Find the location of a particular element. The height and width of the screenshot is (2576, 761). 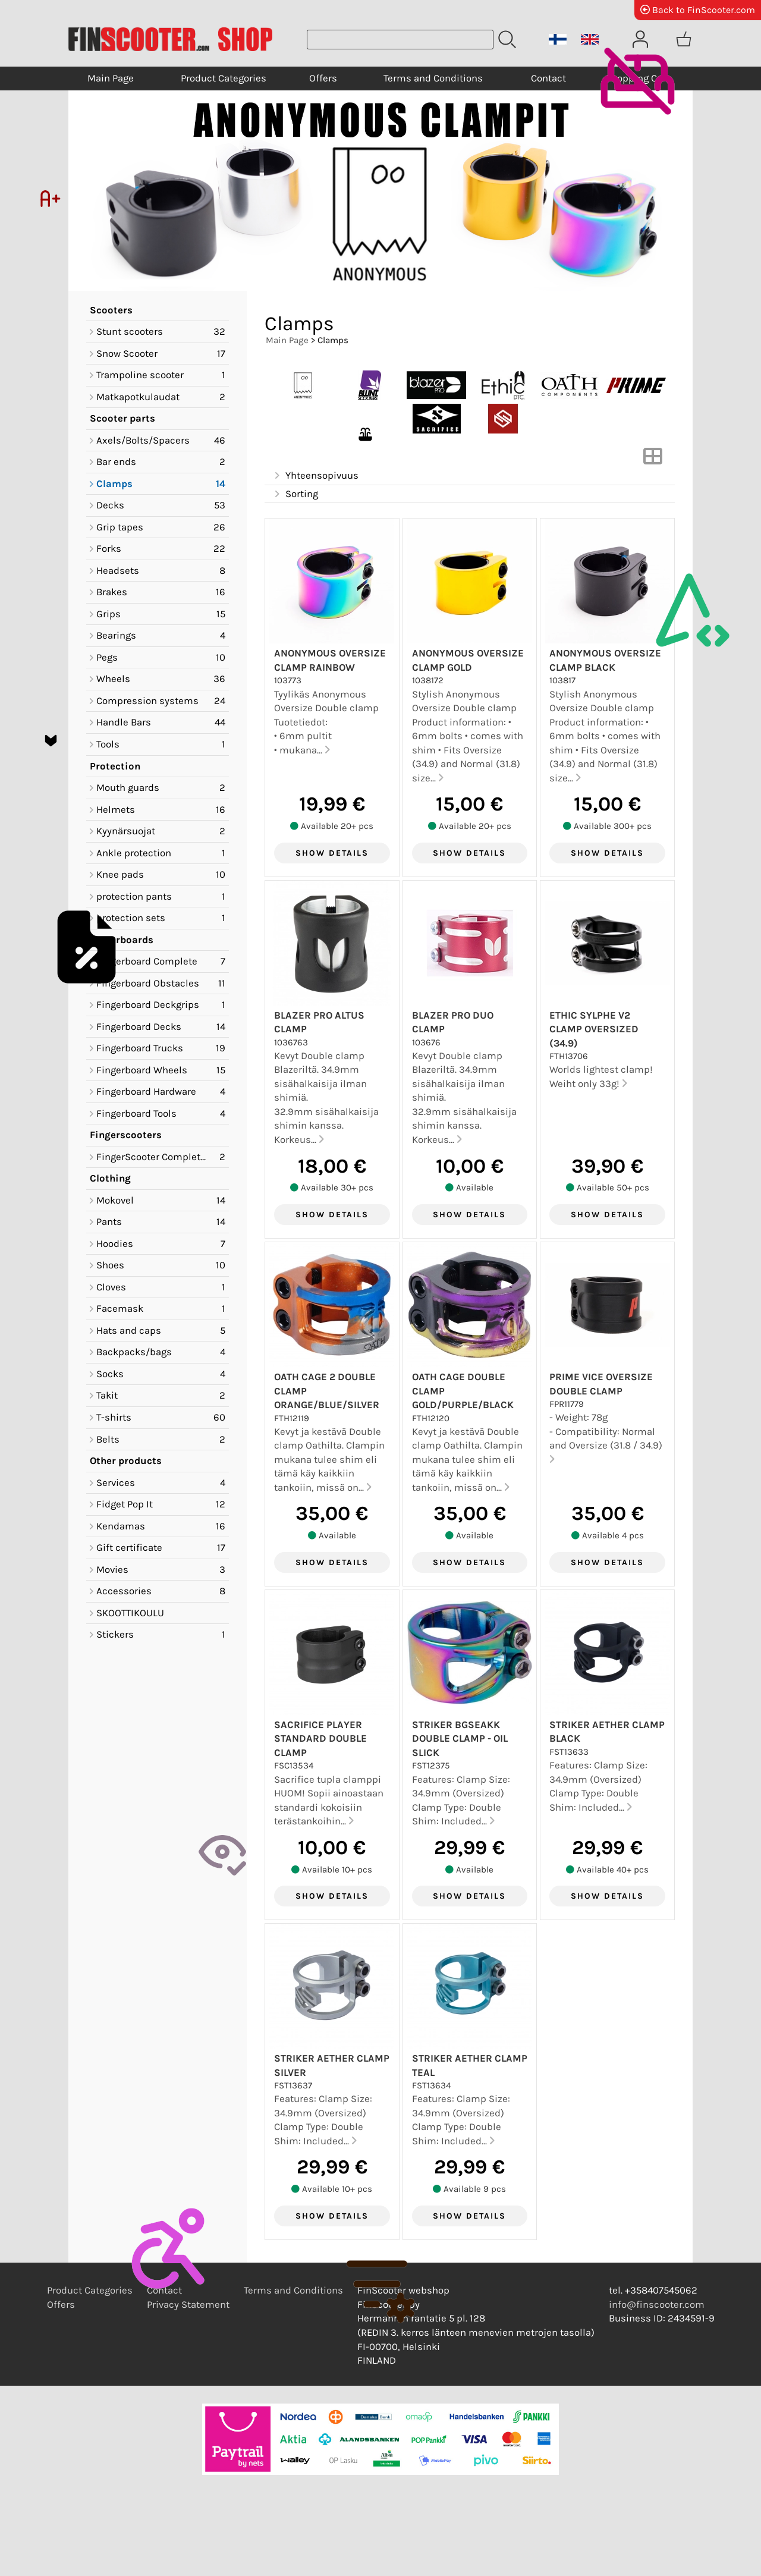

mark item as viewed or read is located at coordinates (222, 1852).